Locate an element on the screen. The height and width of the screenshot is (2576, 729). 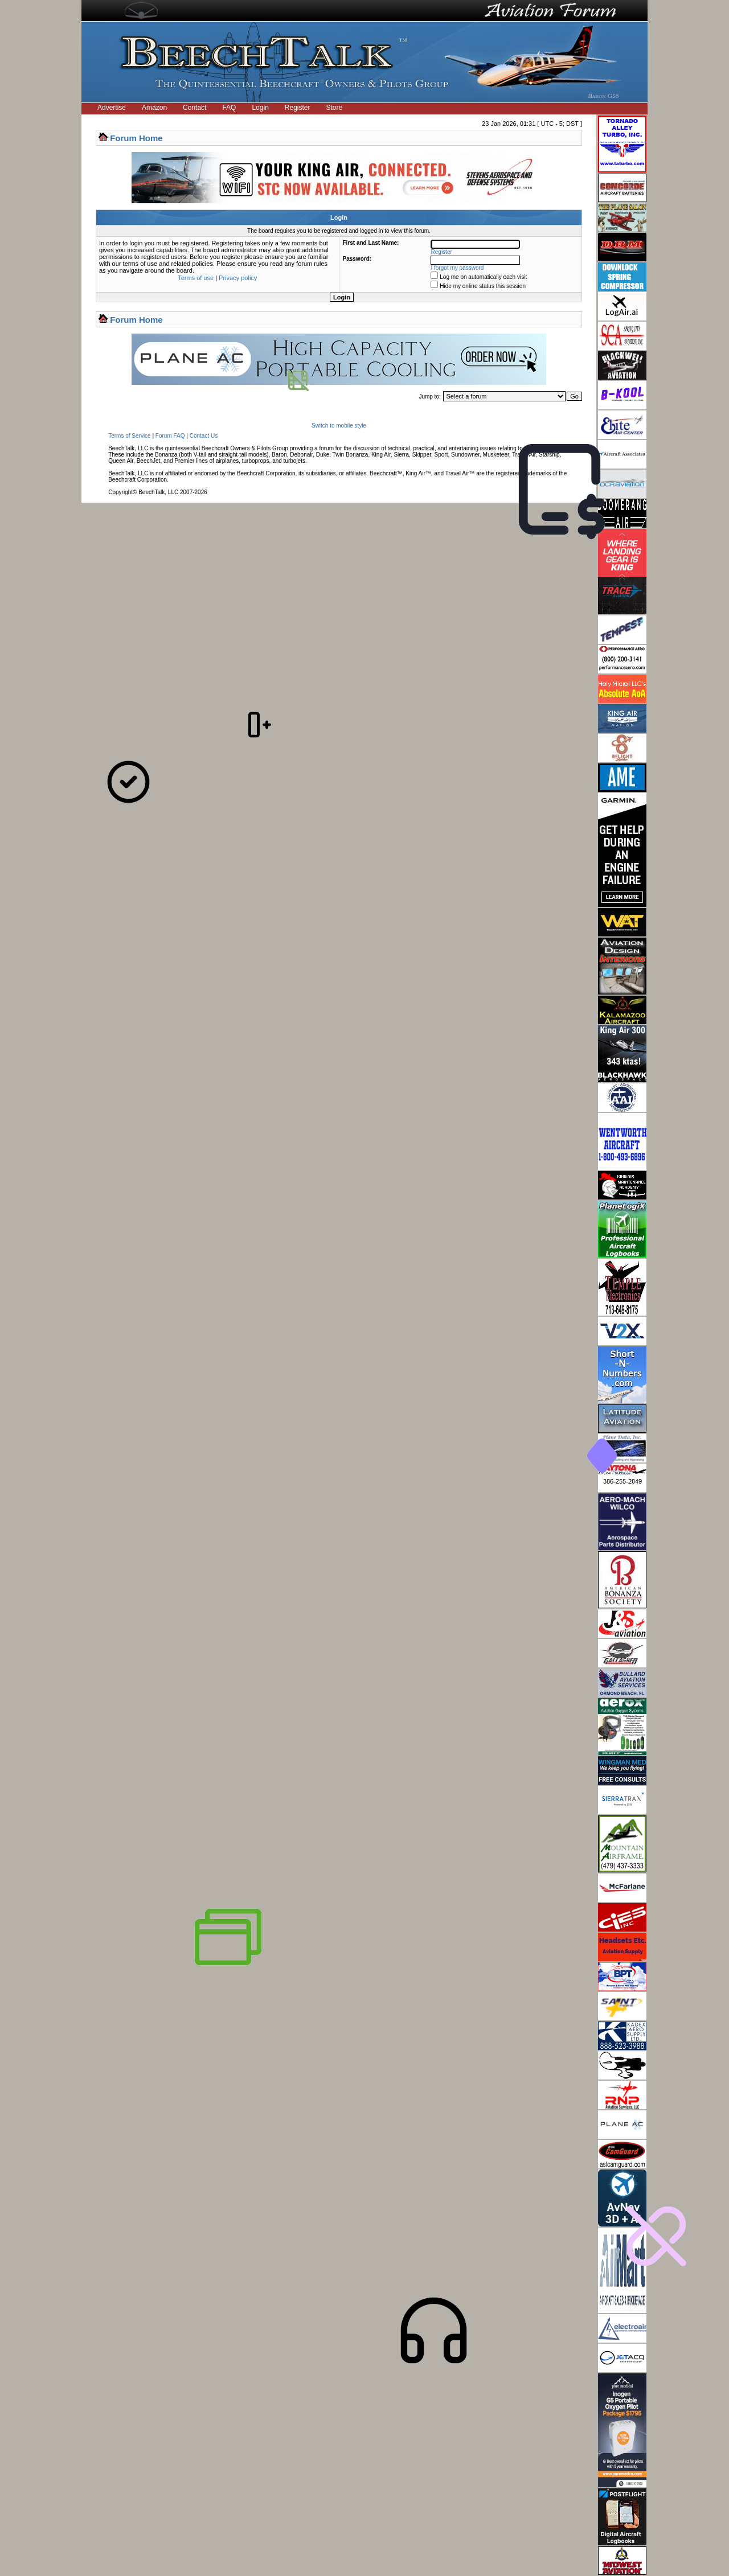
video recording is disabled is located at coordinates (298, 380).